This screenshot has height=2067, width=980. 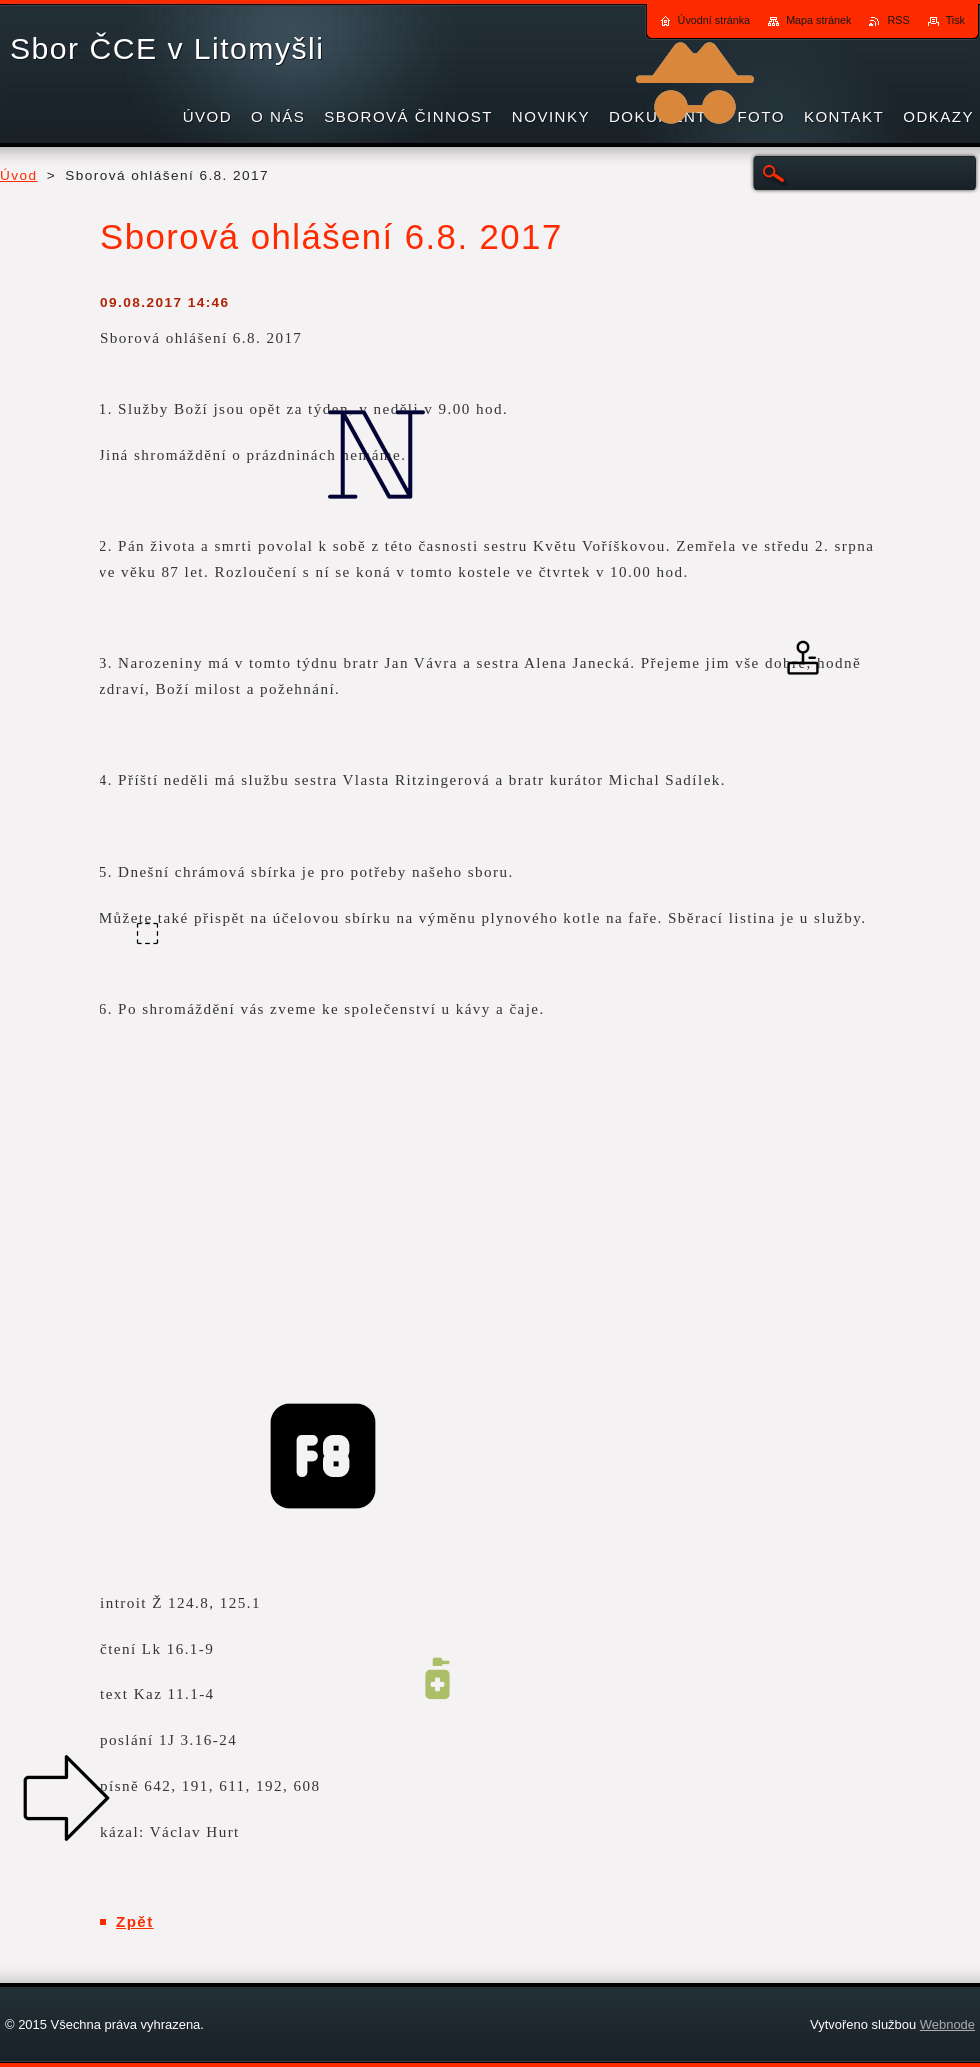 I want to click on select or highlight an area, so click(x=147, y=933).